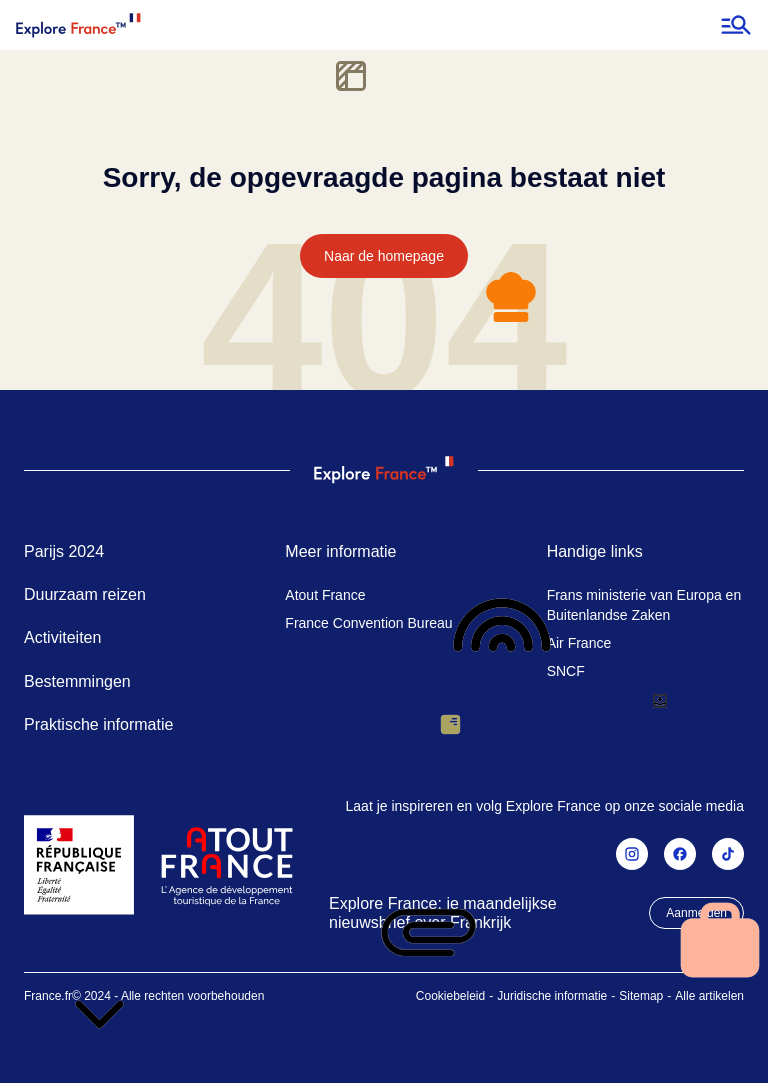 The width and height of the screenshot is (768, 1083). What do you see at coordinates (511, 297) in the screenshot?
I see `browse recipes or cooking content` at bounding box center [511, 297].